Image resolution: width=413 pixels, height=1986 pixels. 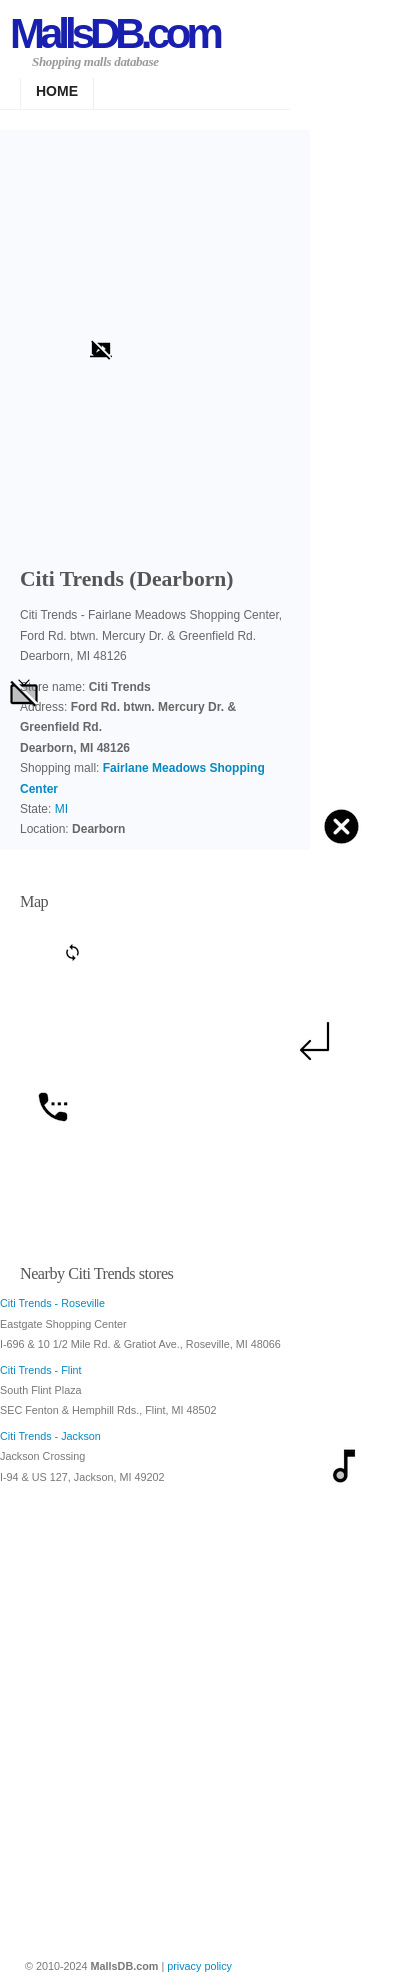 What do you see at coordinates (316, 1041) in the screenshot?
I see `go back or return to previous step` at bounding box center [316, 1041].